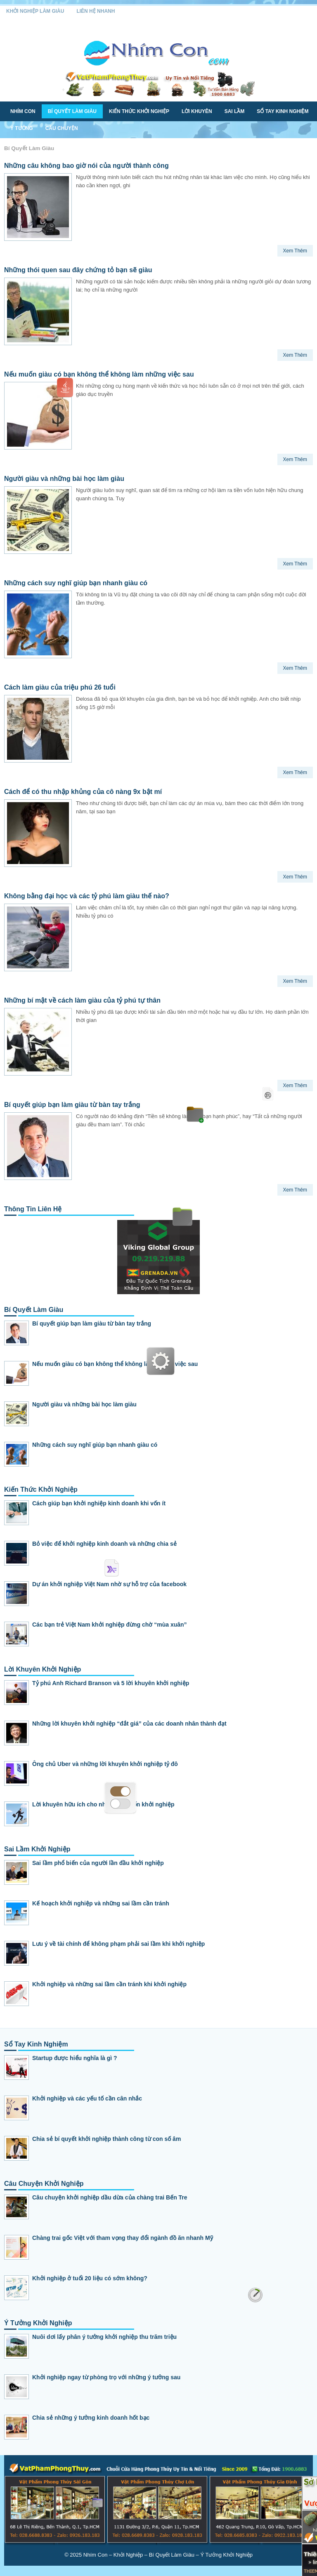 The image size is (317, 2576). I want to click on create a new folder, so click(195, 1114).